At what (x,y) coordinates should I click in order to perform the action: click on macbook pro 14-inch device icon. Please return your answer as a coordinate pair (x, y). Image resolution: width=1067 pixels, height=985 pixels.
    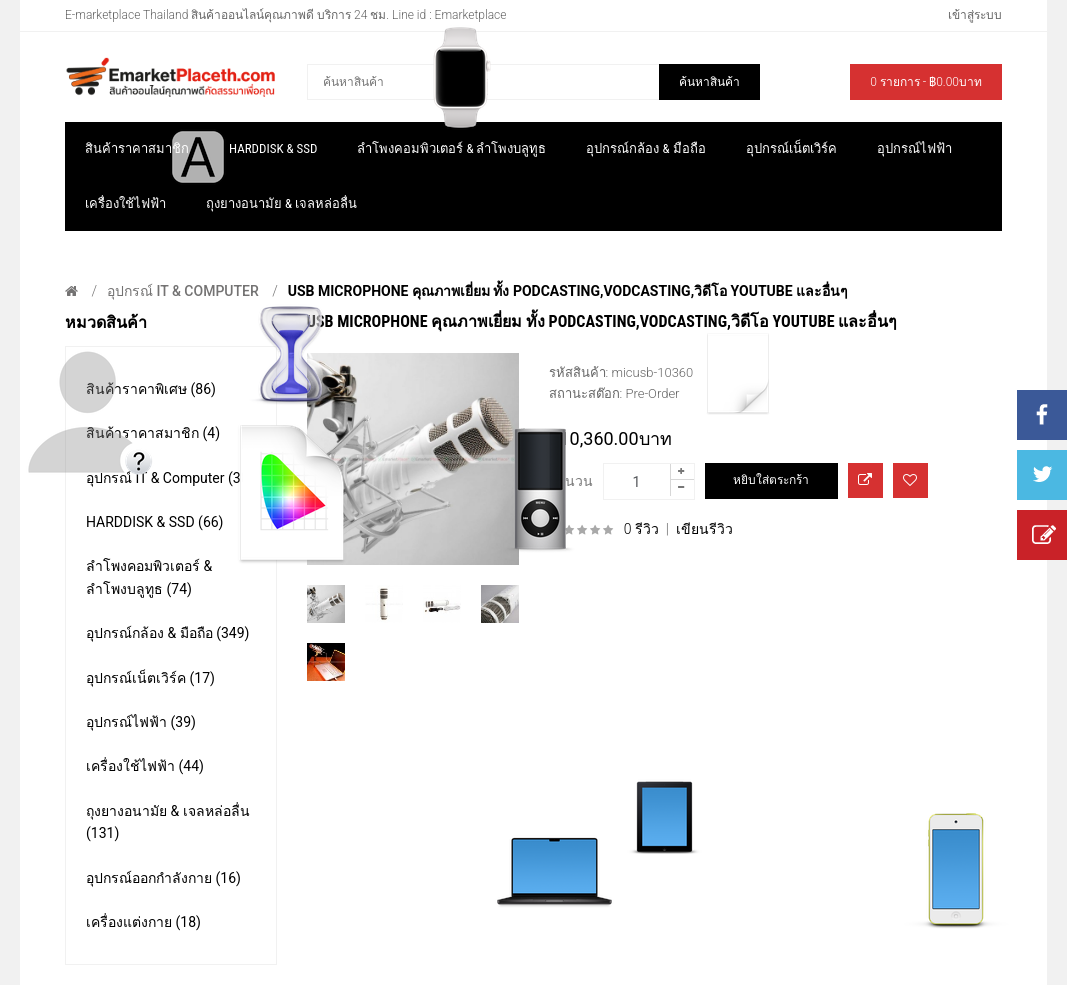
    Looking at the image, I should click on (554, 862).